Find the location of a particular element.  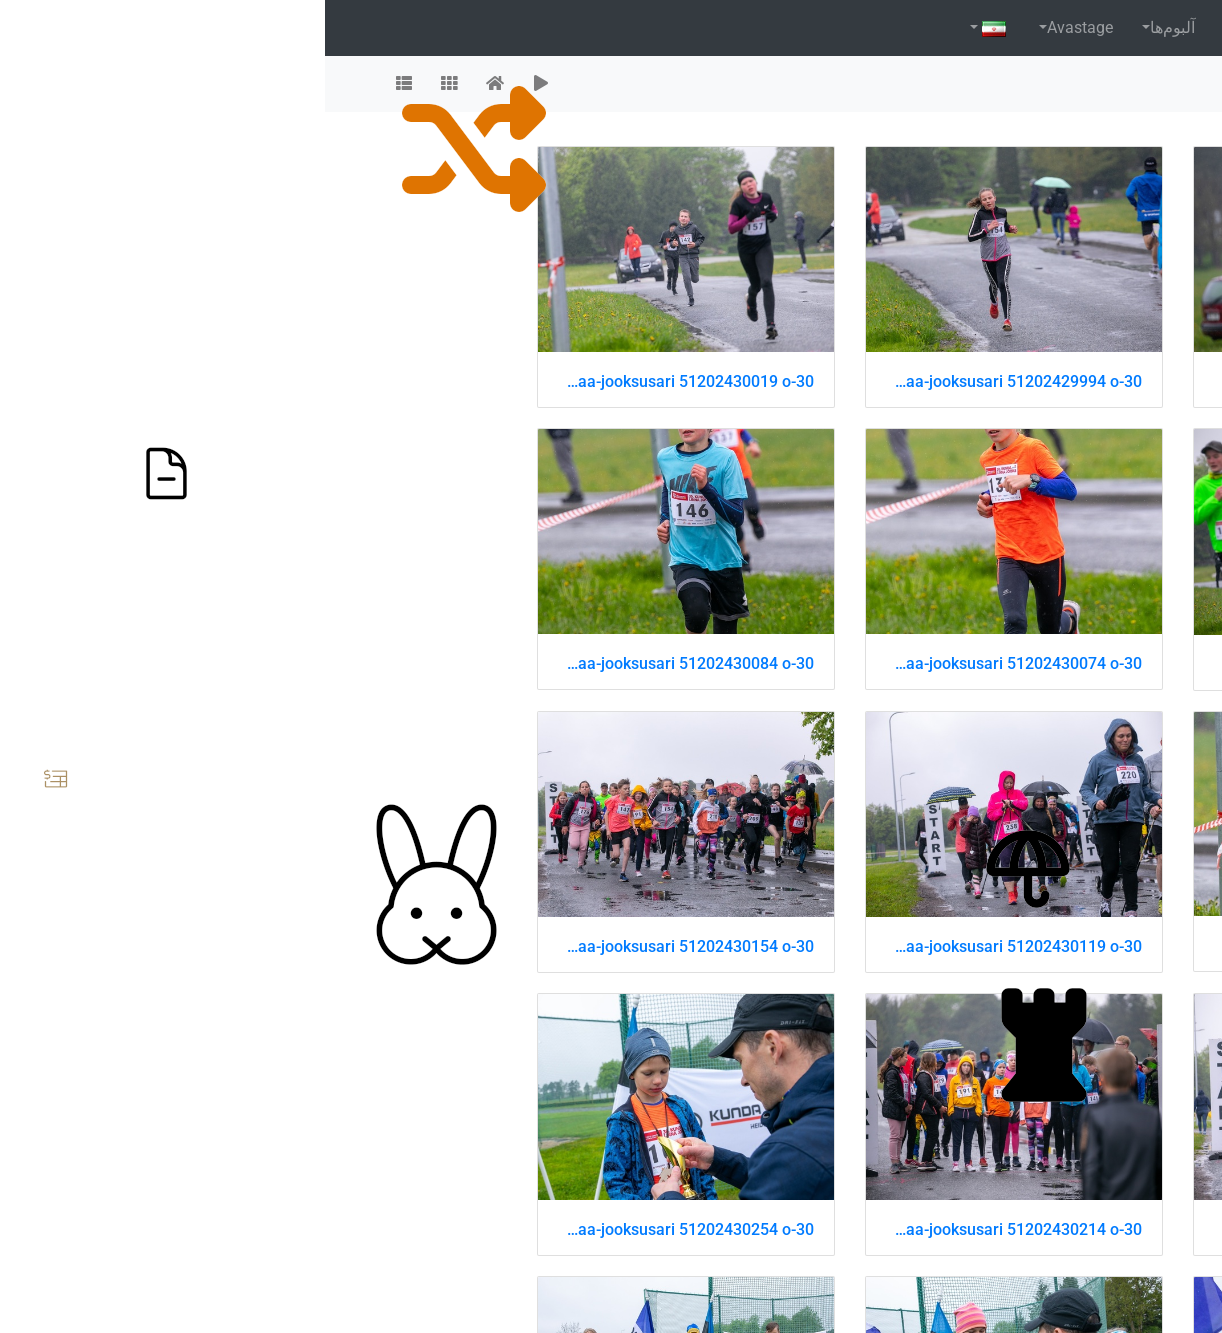

view invoice details is located at coordinates (56, 779).